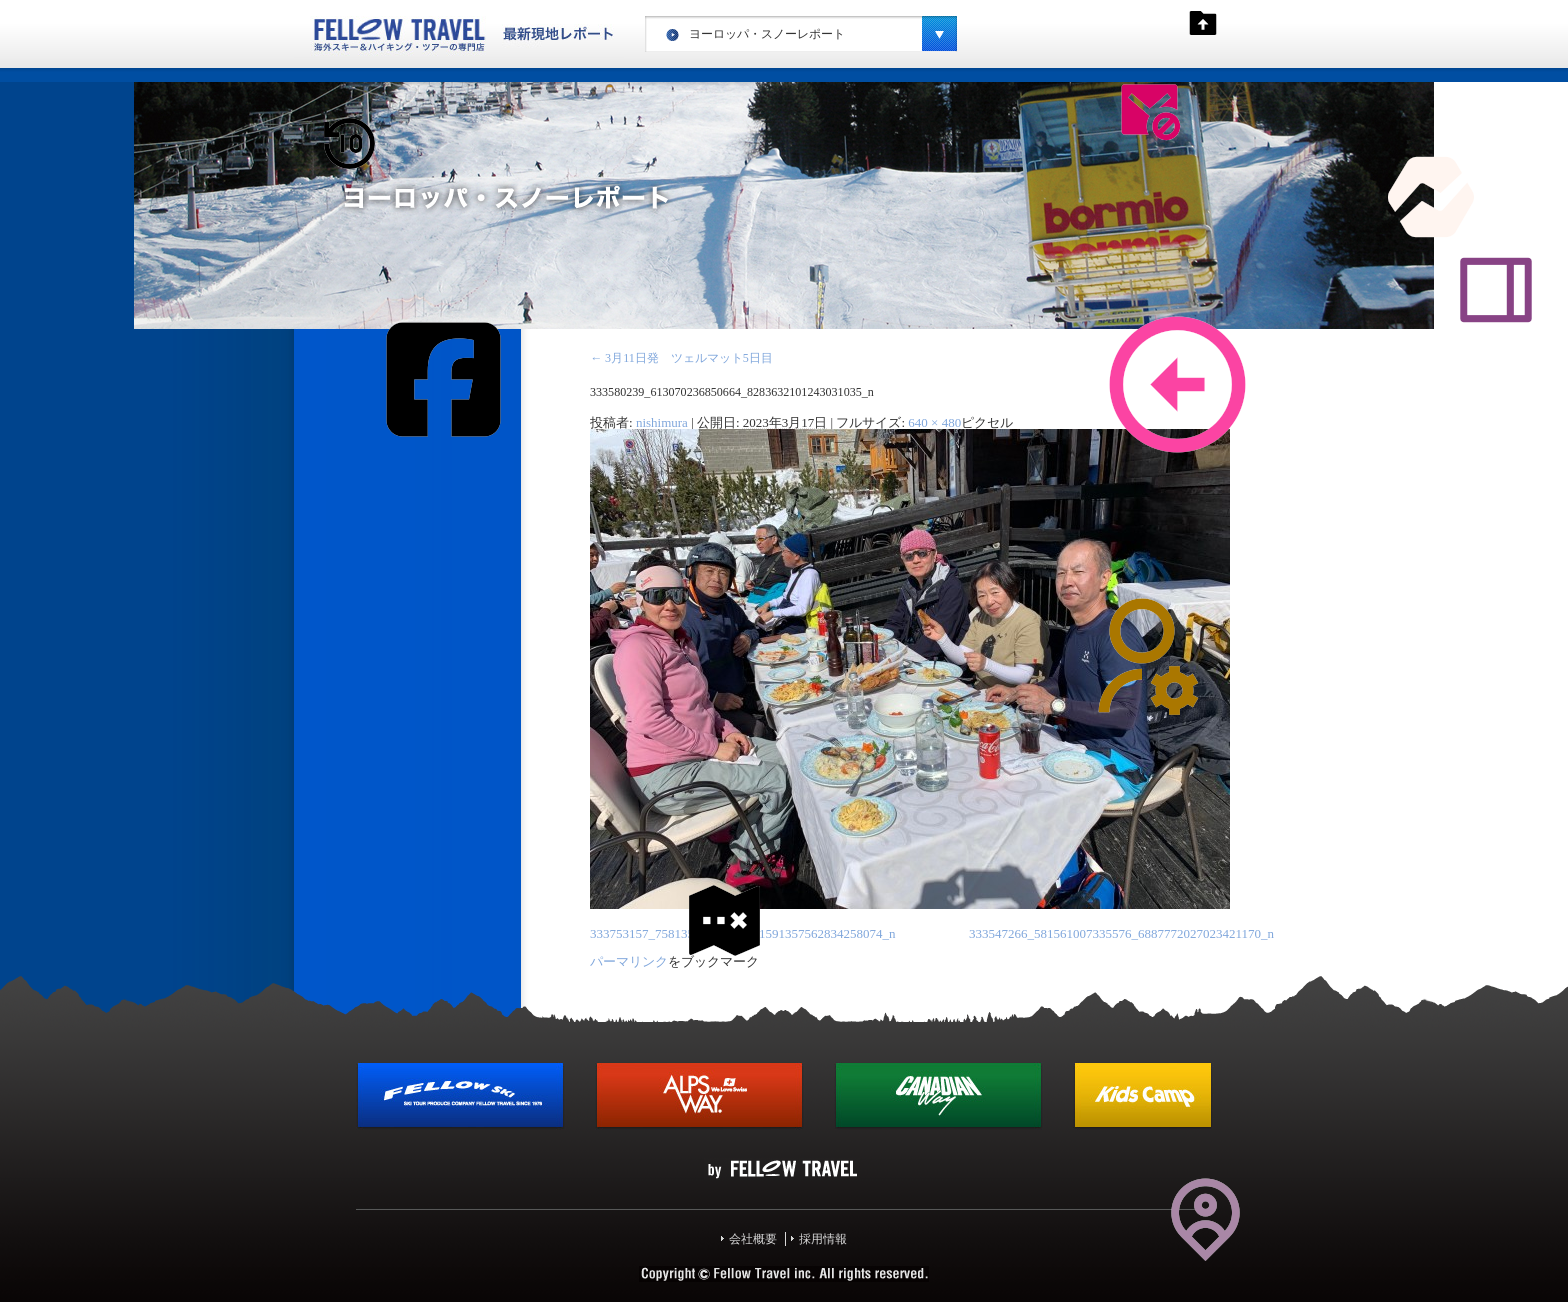 This screenshot has height=1302, width=1568. Describe the element at coordinates (1142, 658) in the screenshot. I see `access user account settings` at that location.